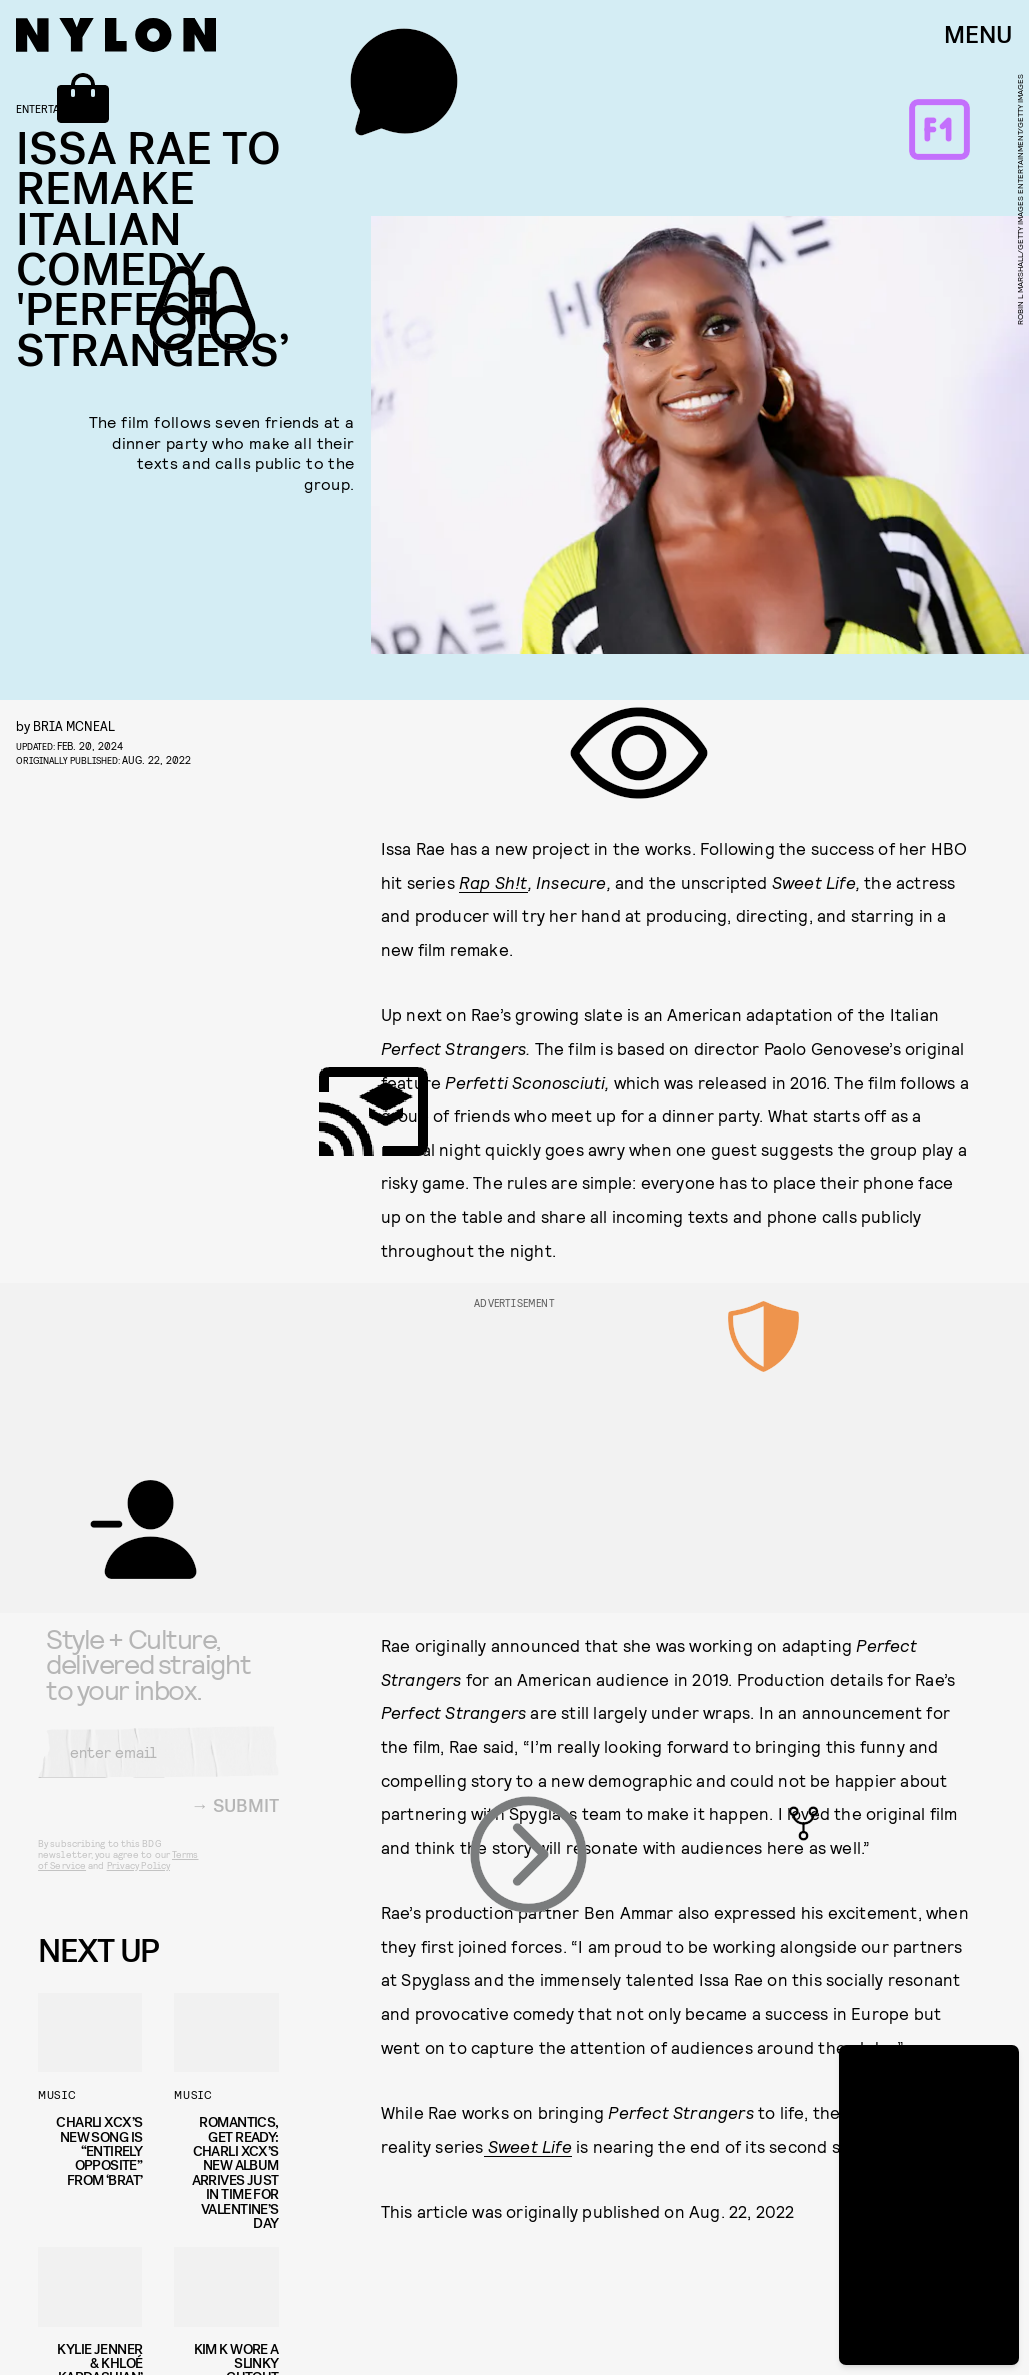 Image resolution: width=1029 pixels, height=2375 pixels. Describe the element at coordinates (202, 308) in the screenshot. I see `search or explore content` at that location.